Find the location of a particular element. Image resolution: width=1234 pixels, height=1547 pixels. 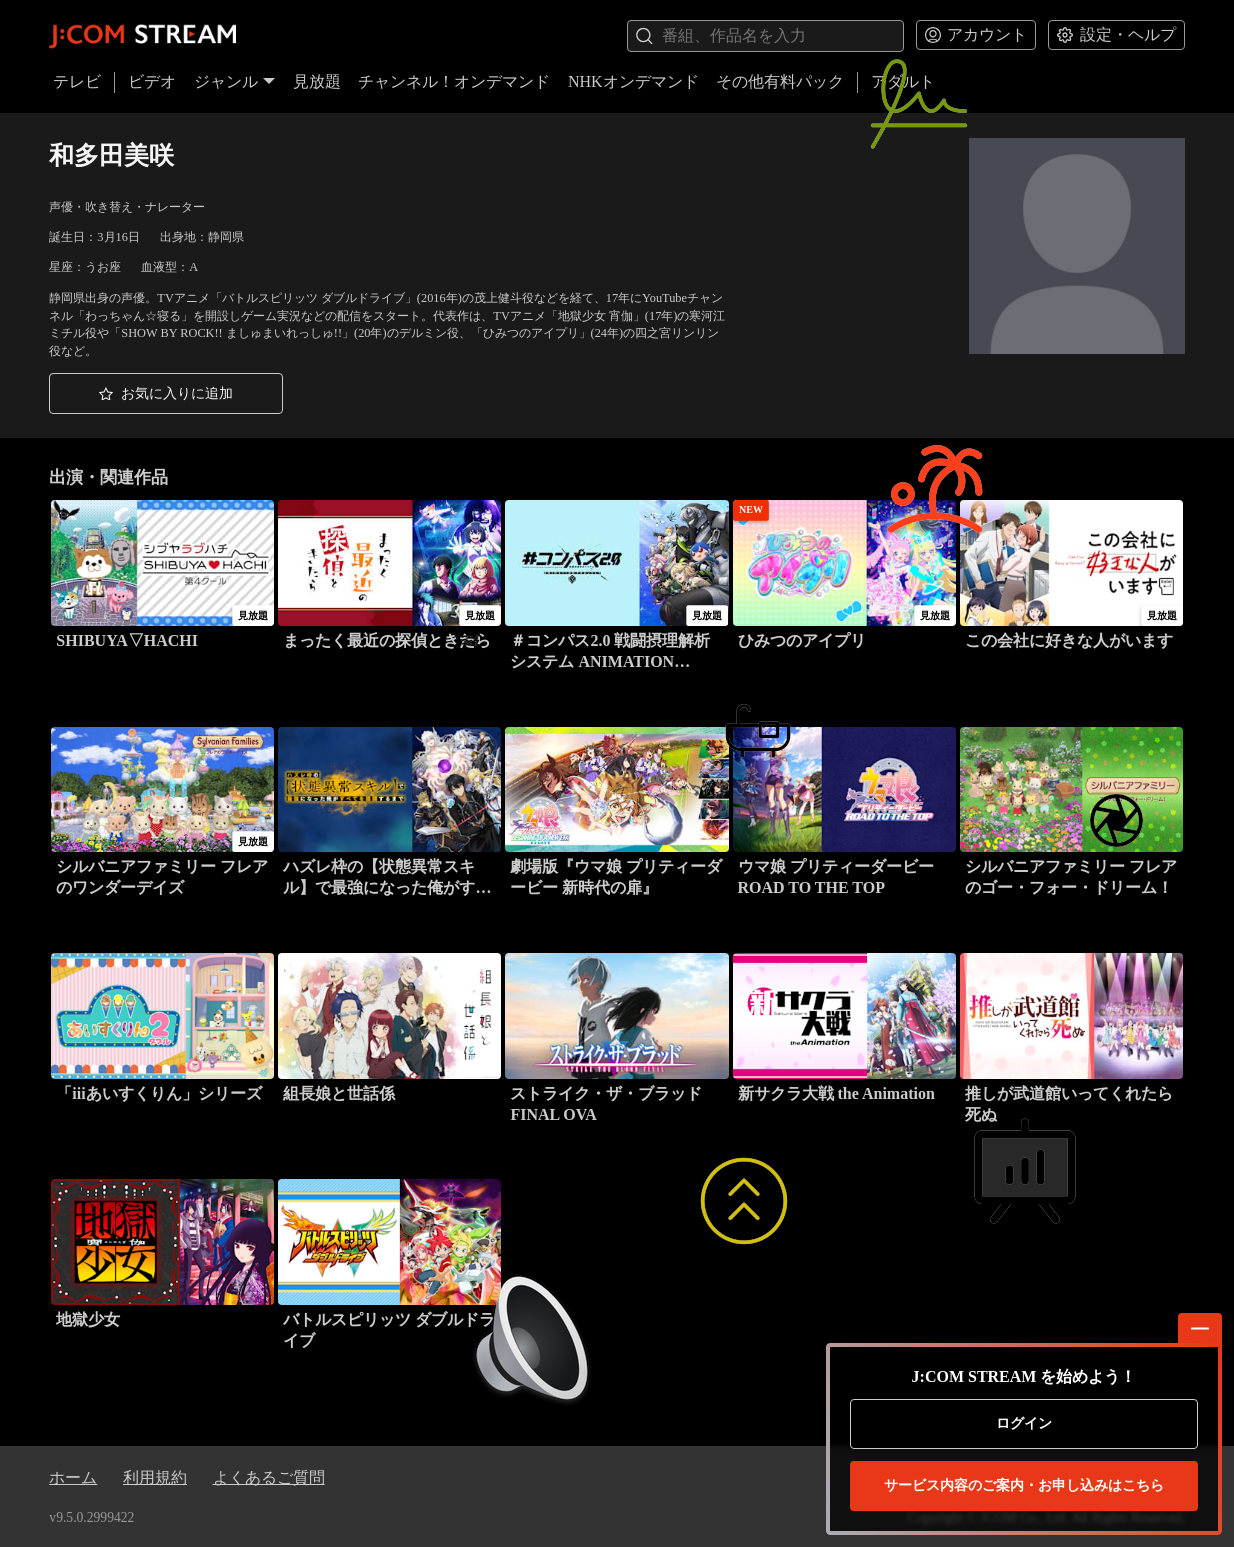

scroll to top of page is located at coordinates (744, 1201).